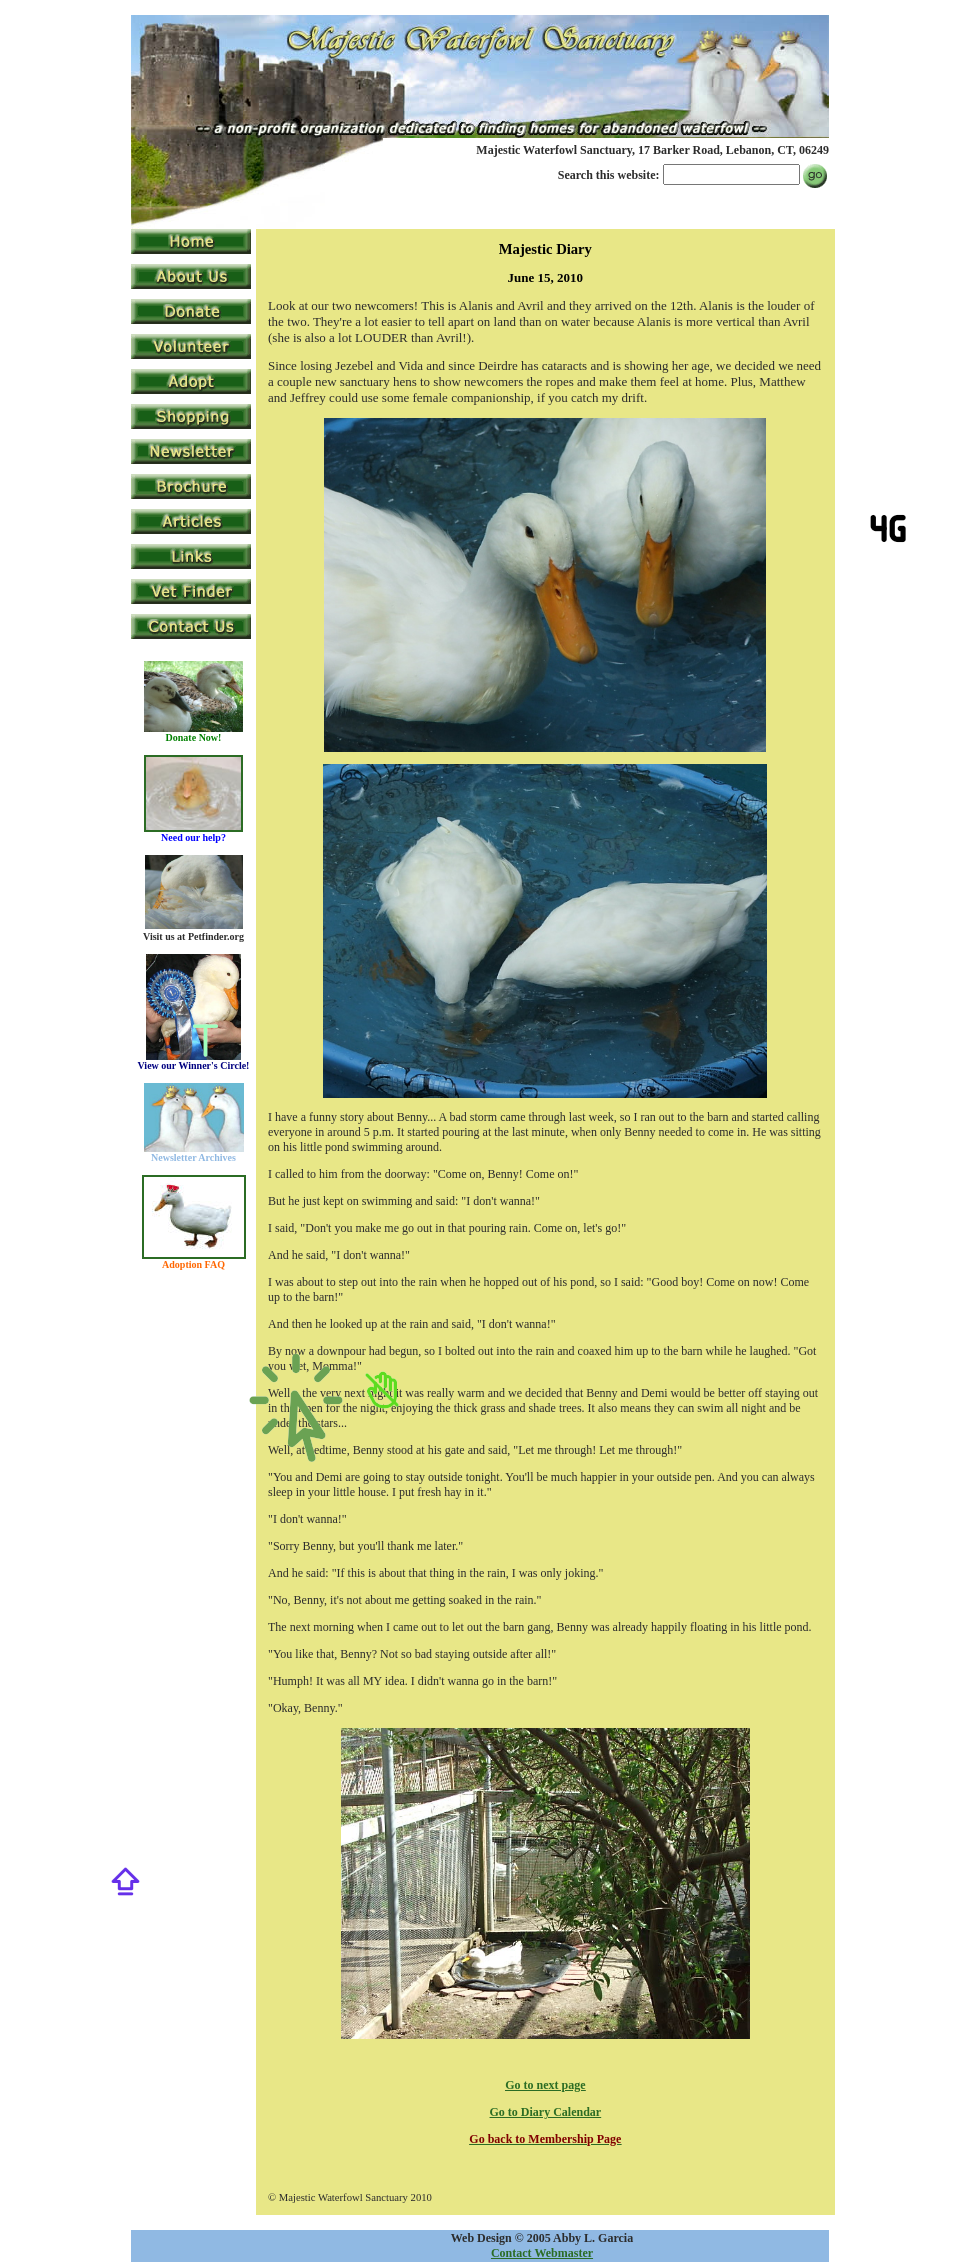 Image resolution: width=960 pixels, height=2262 pixels. I want to click on indicates 4G cellular network connectivity, so click(889, 528).